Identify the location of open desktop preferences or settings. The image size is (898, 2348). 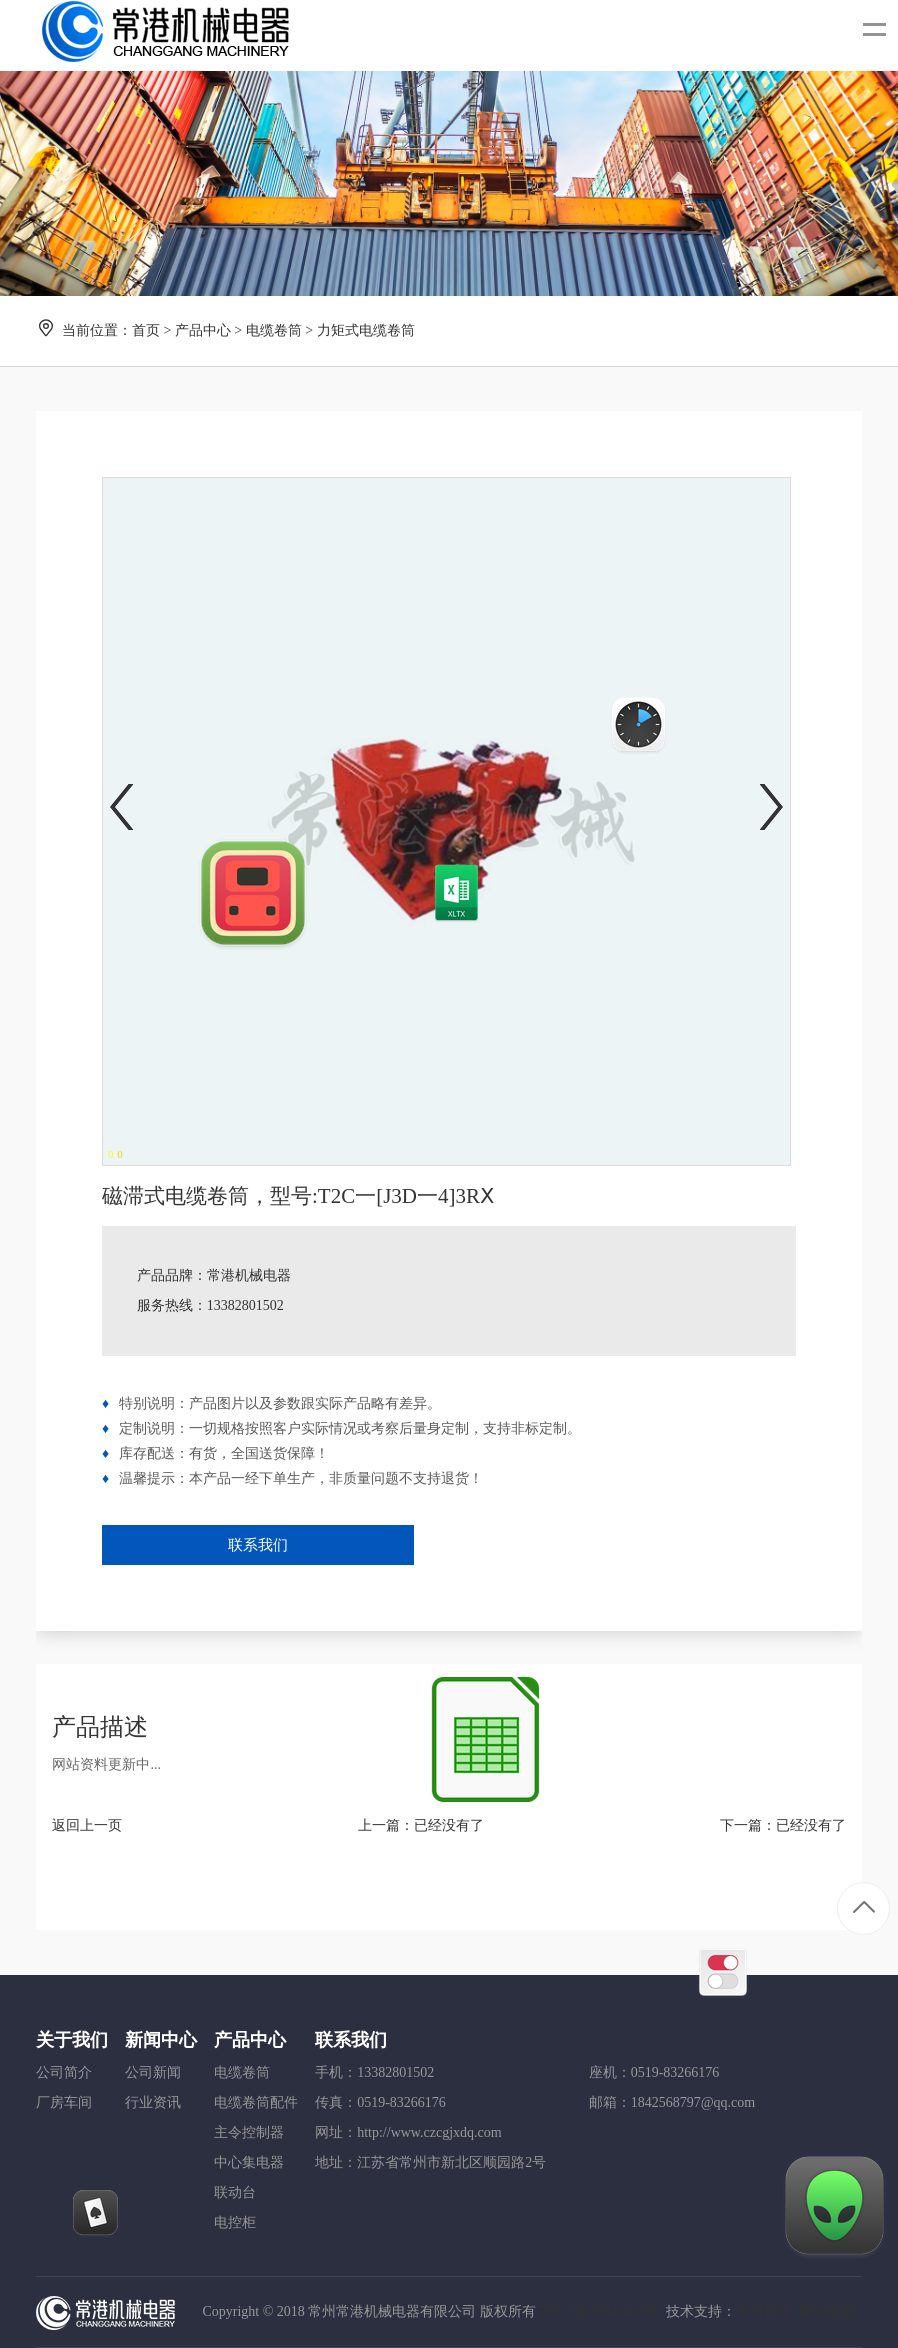
(723, 1972).